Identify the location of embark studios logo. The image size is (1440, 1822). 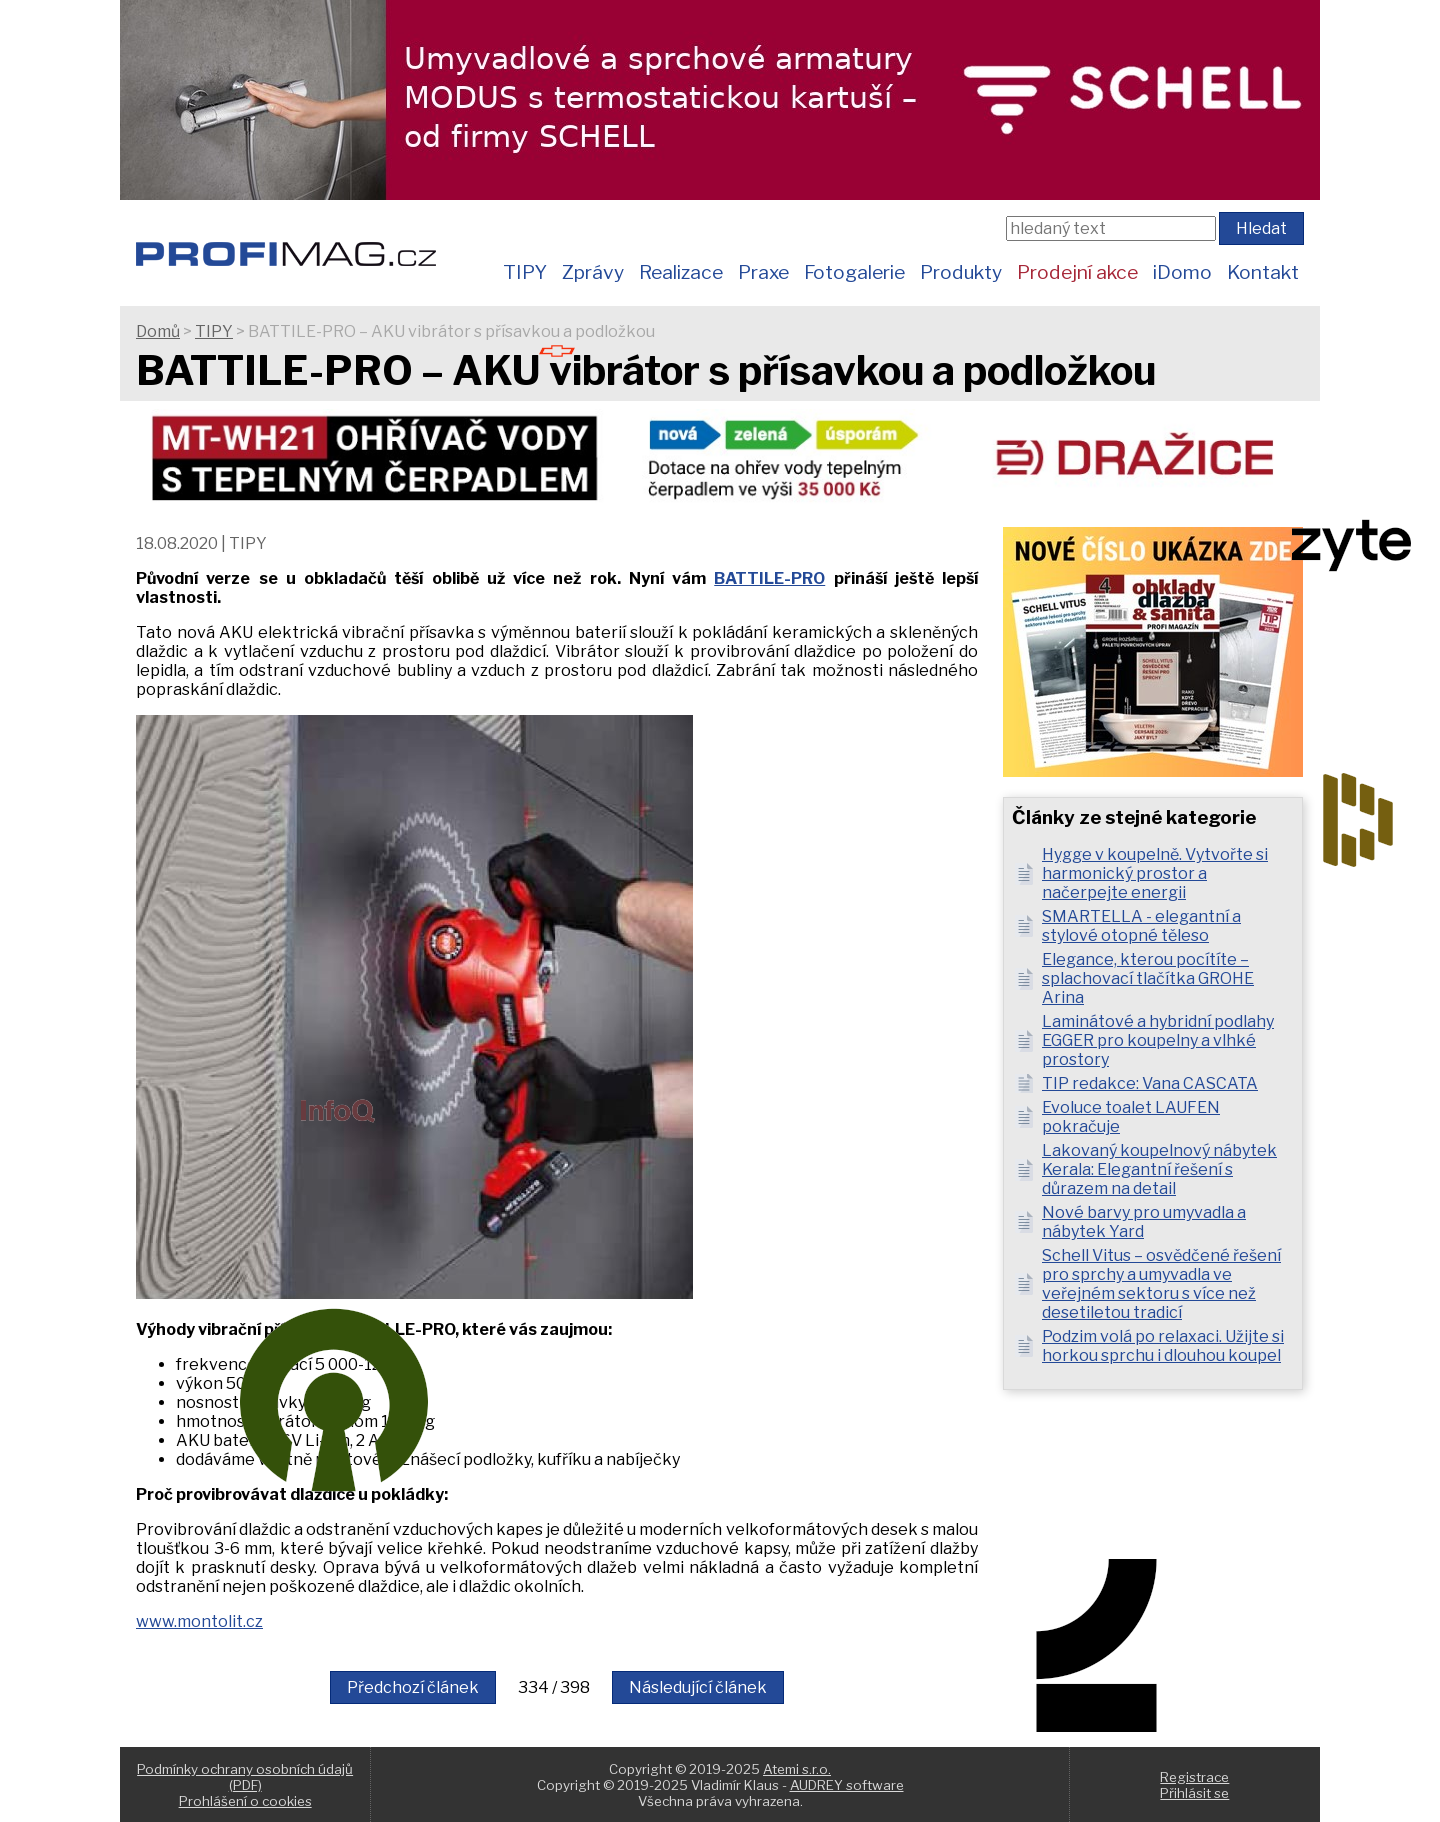
(1096, 1645).